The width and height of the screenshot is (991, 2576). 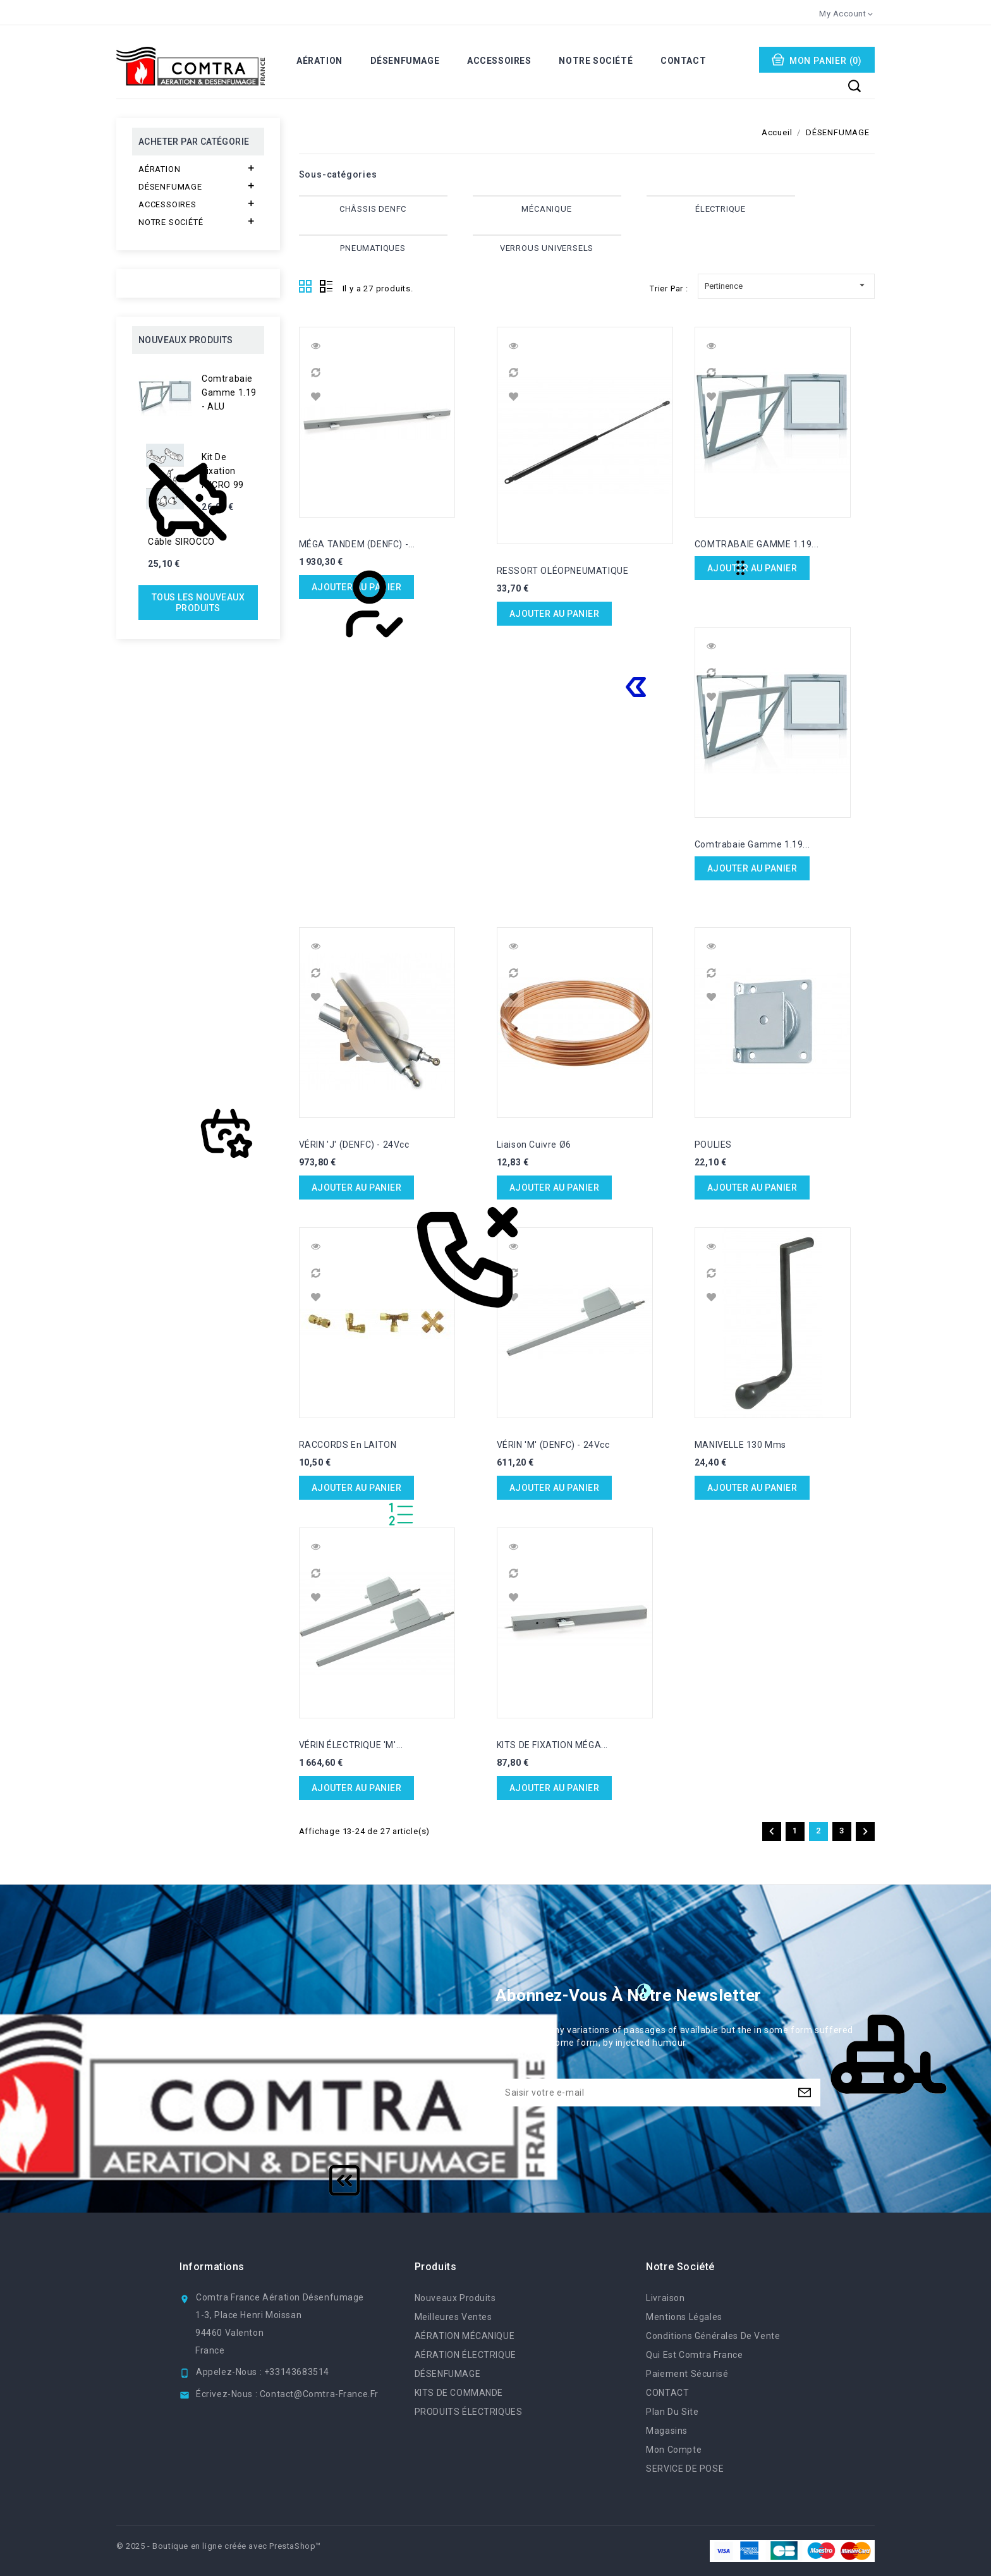 What do you see at coordinates (225, 1131) in the screenshot?
I see `add item to favorites from cart` at bounding box center [225, 1131].